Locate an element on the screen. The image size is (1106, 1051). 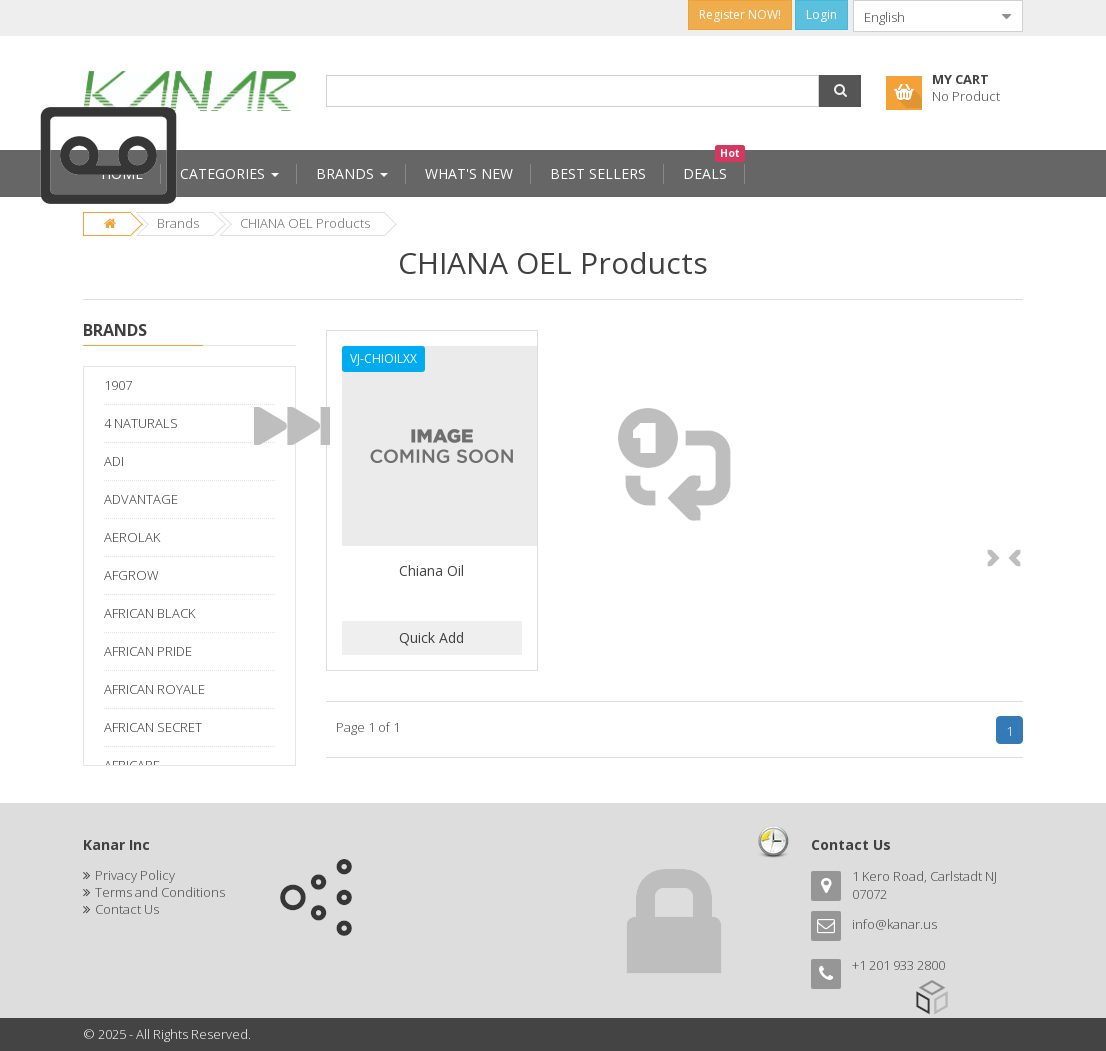
track or monitor folder activity is located at coordinates (316, 900).